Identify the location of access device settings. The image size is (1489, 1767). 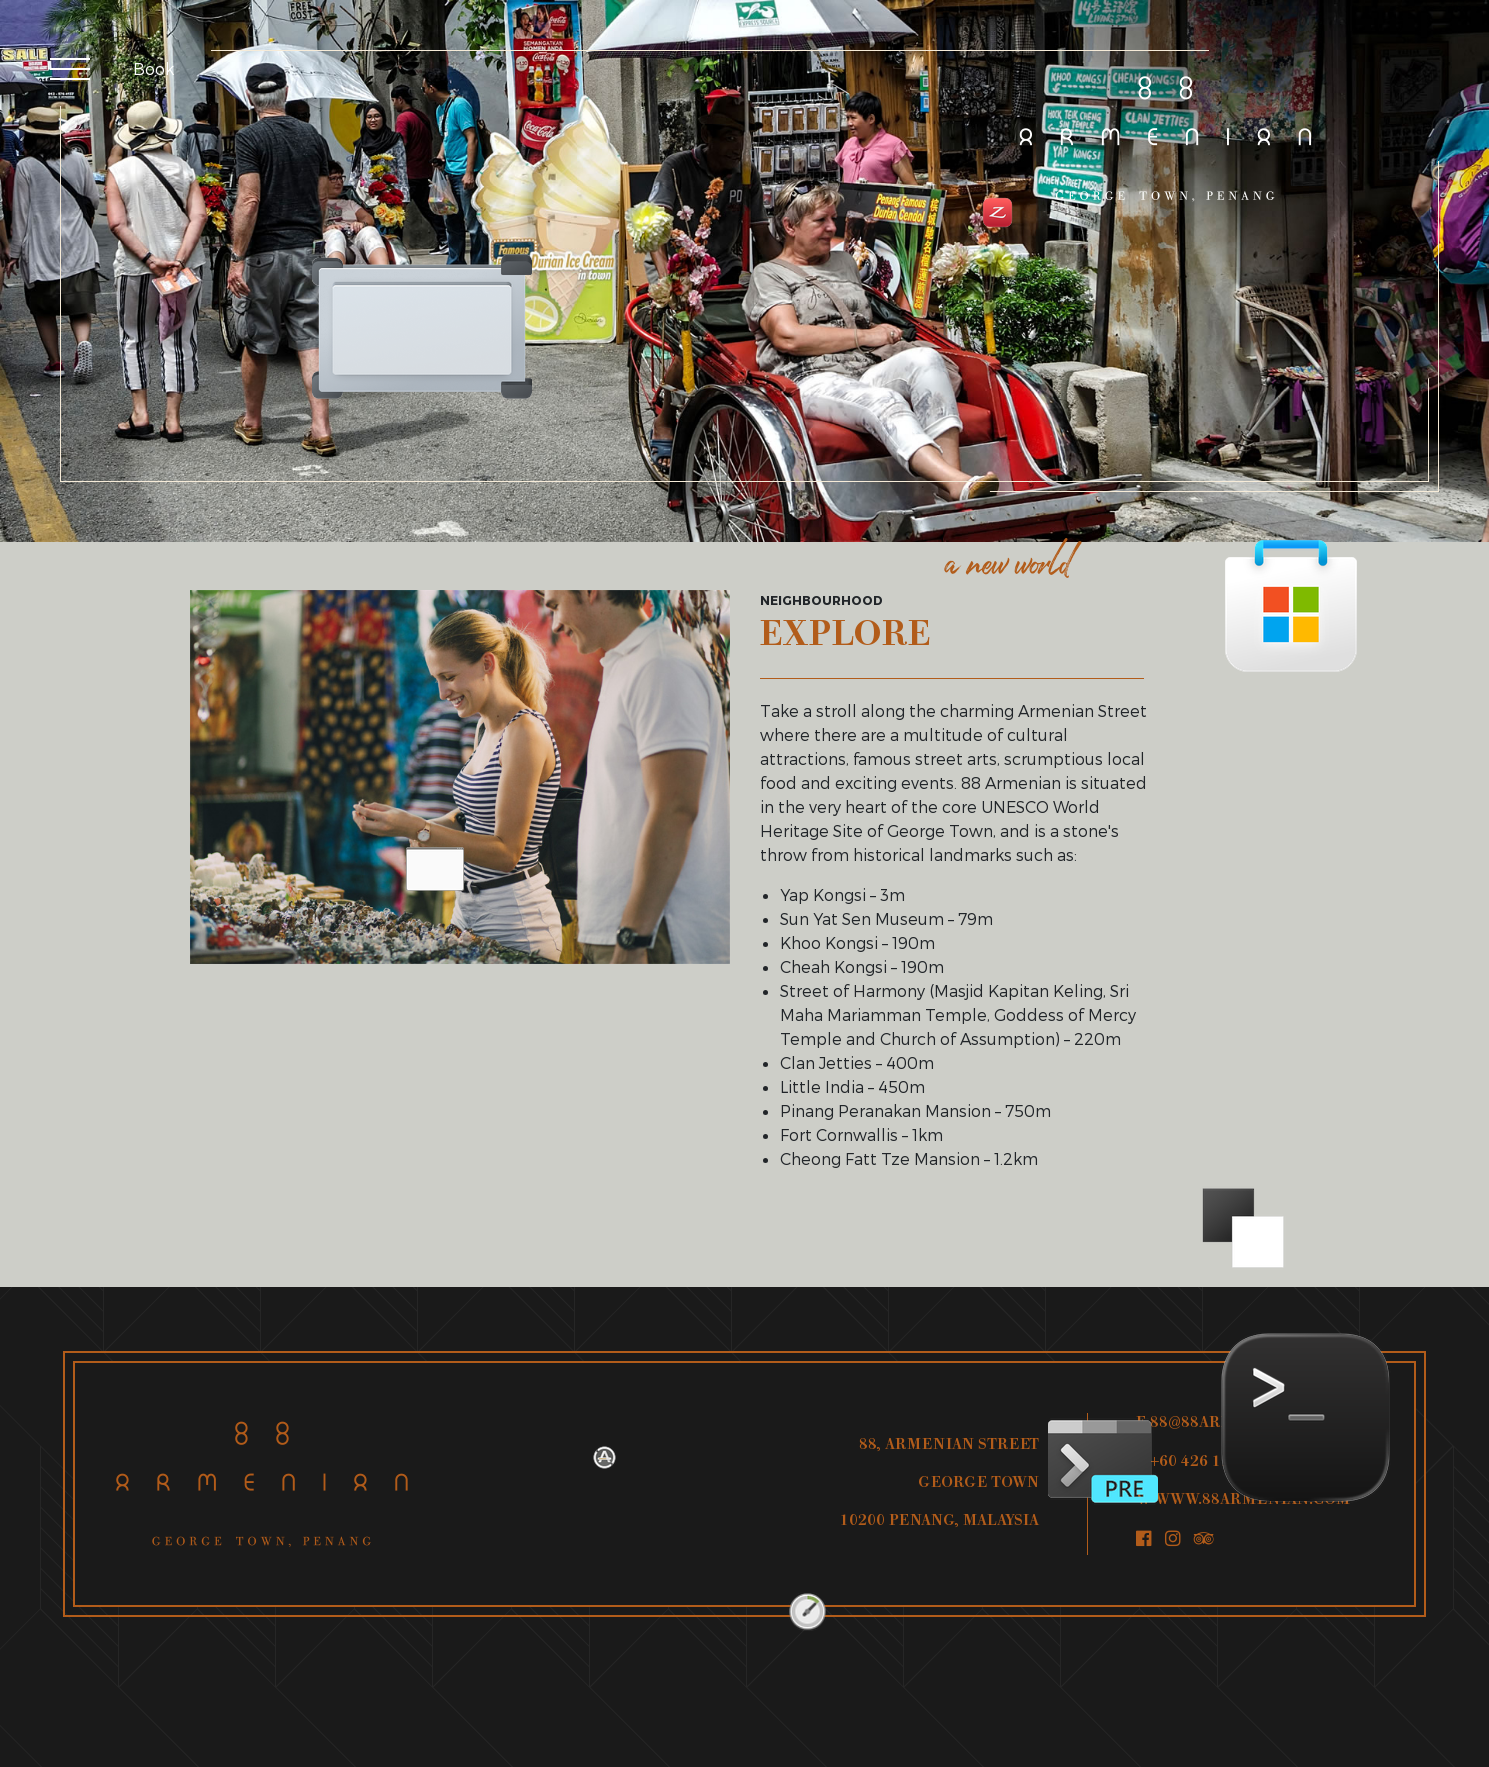
(422, 330).